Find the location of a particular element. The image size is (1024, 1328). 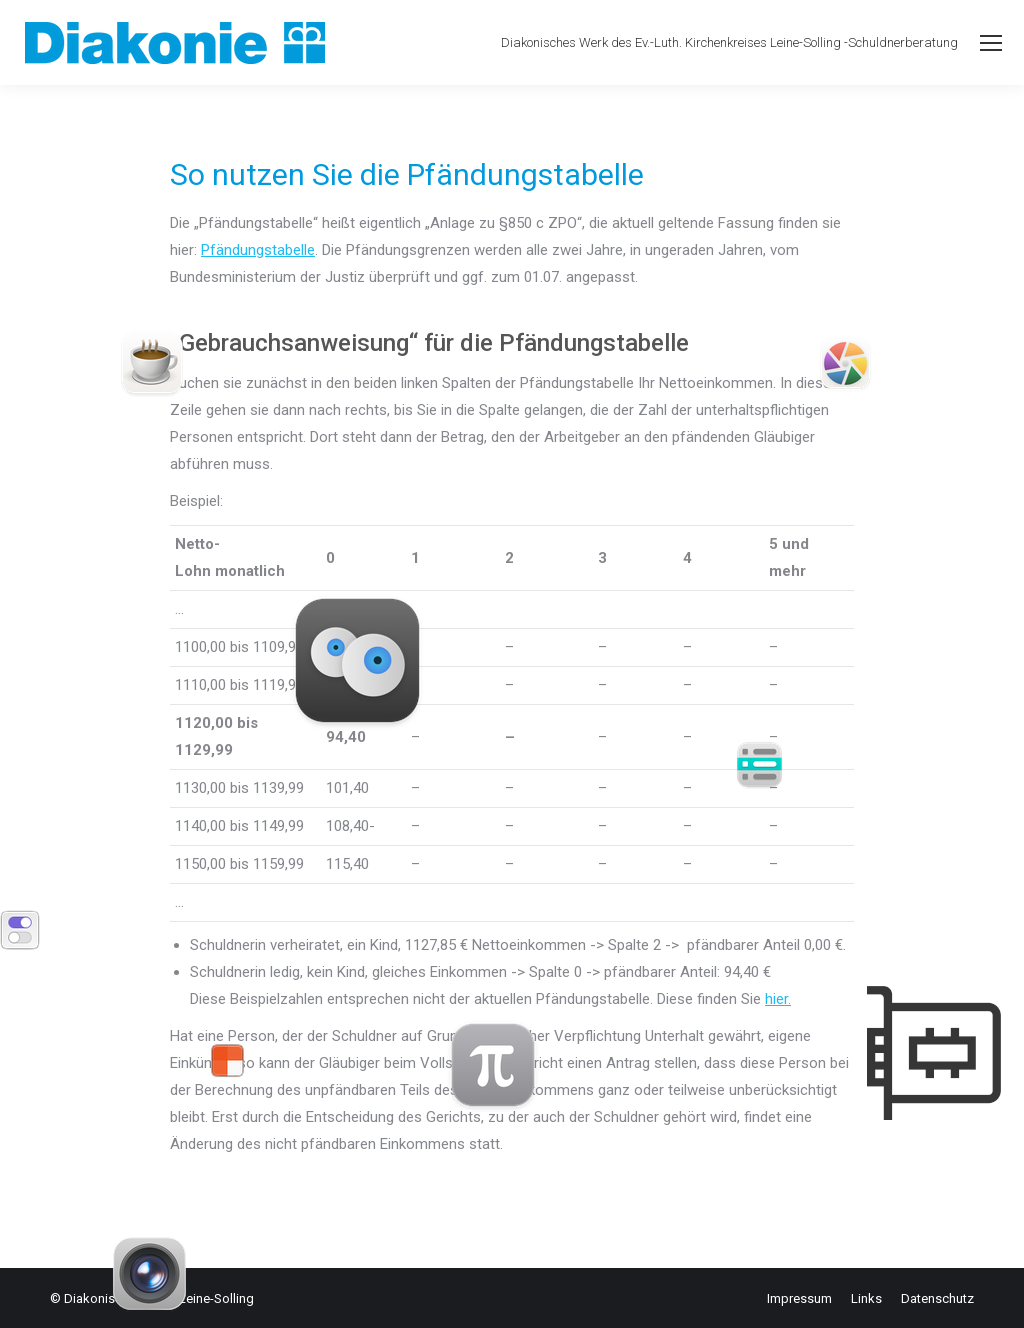

launch caffeine app to prevent sleep mode is located at coordinates (152, 363).